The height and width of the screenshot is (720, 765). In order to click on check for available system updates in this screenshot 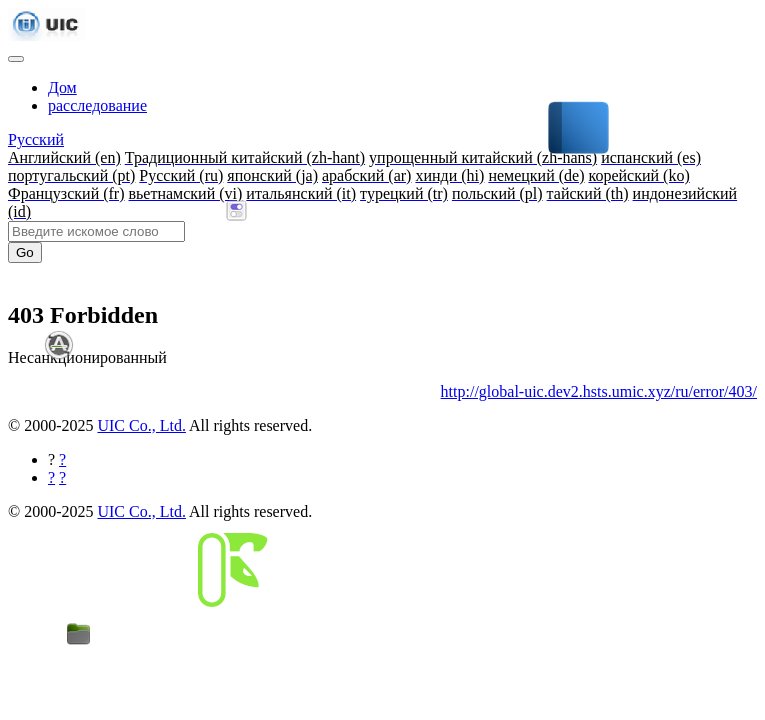, I will do `click(59, 345)`.